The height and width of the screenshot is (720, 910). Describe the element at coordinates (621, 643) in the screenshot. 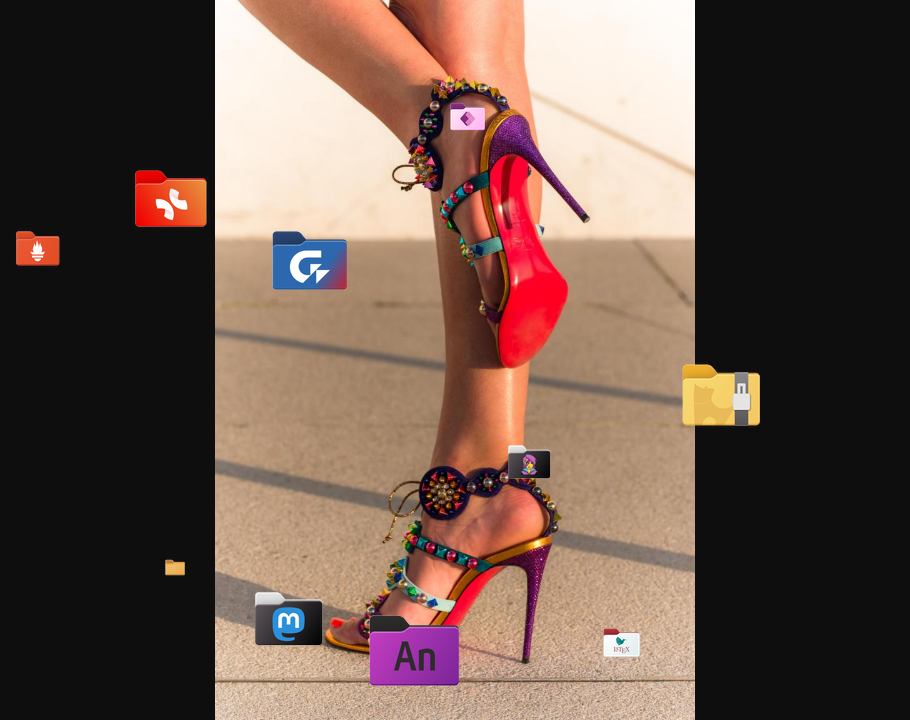

I see `open folder containing LaTeX documents` at that location.